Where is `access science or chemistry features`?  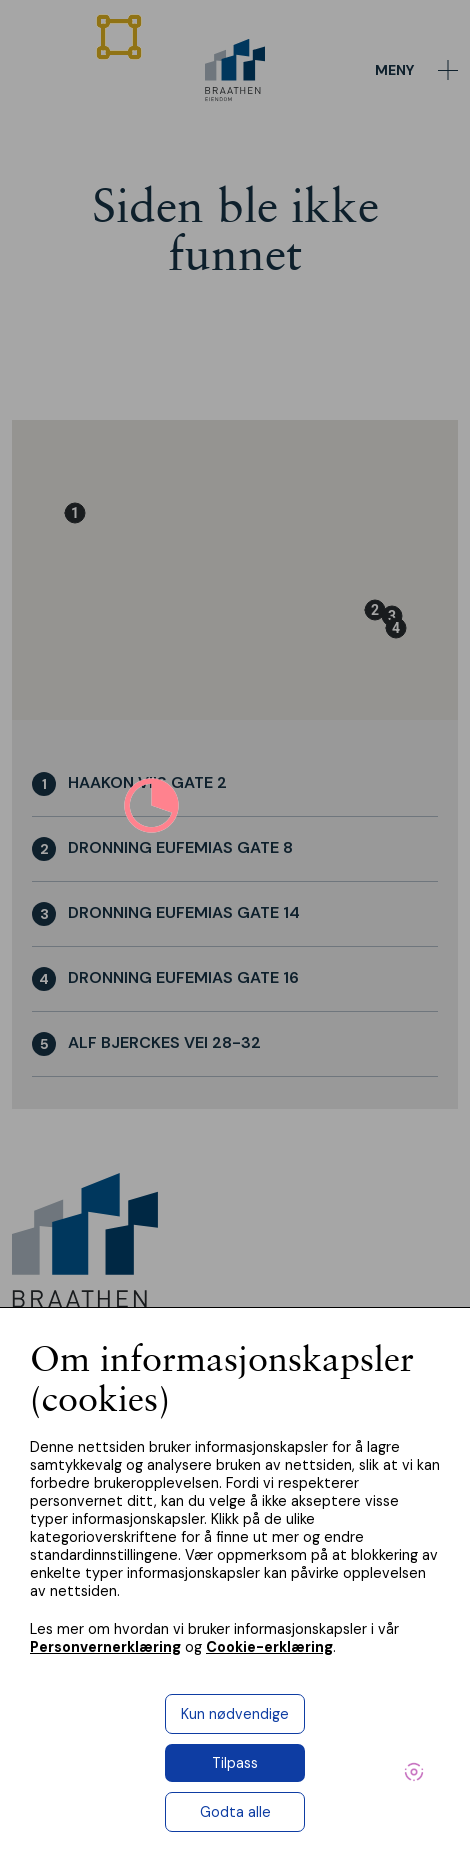
access science or chemistry features is located at coordinates (414, 1772).